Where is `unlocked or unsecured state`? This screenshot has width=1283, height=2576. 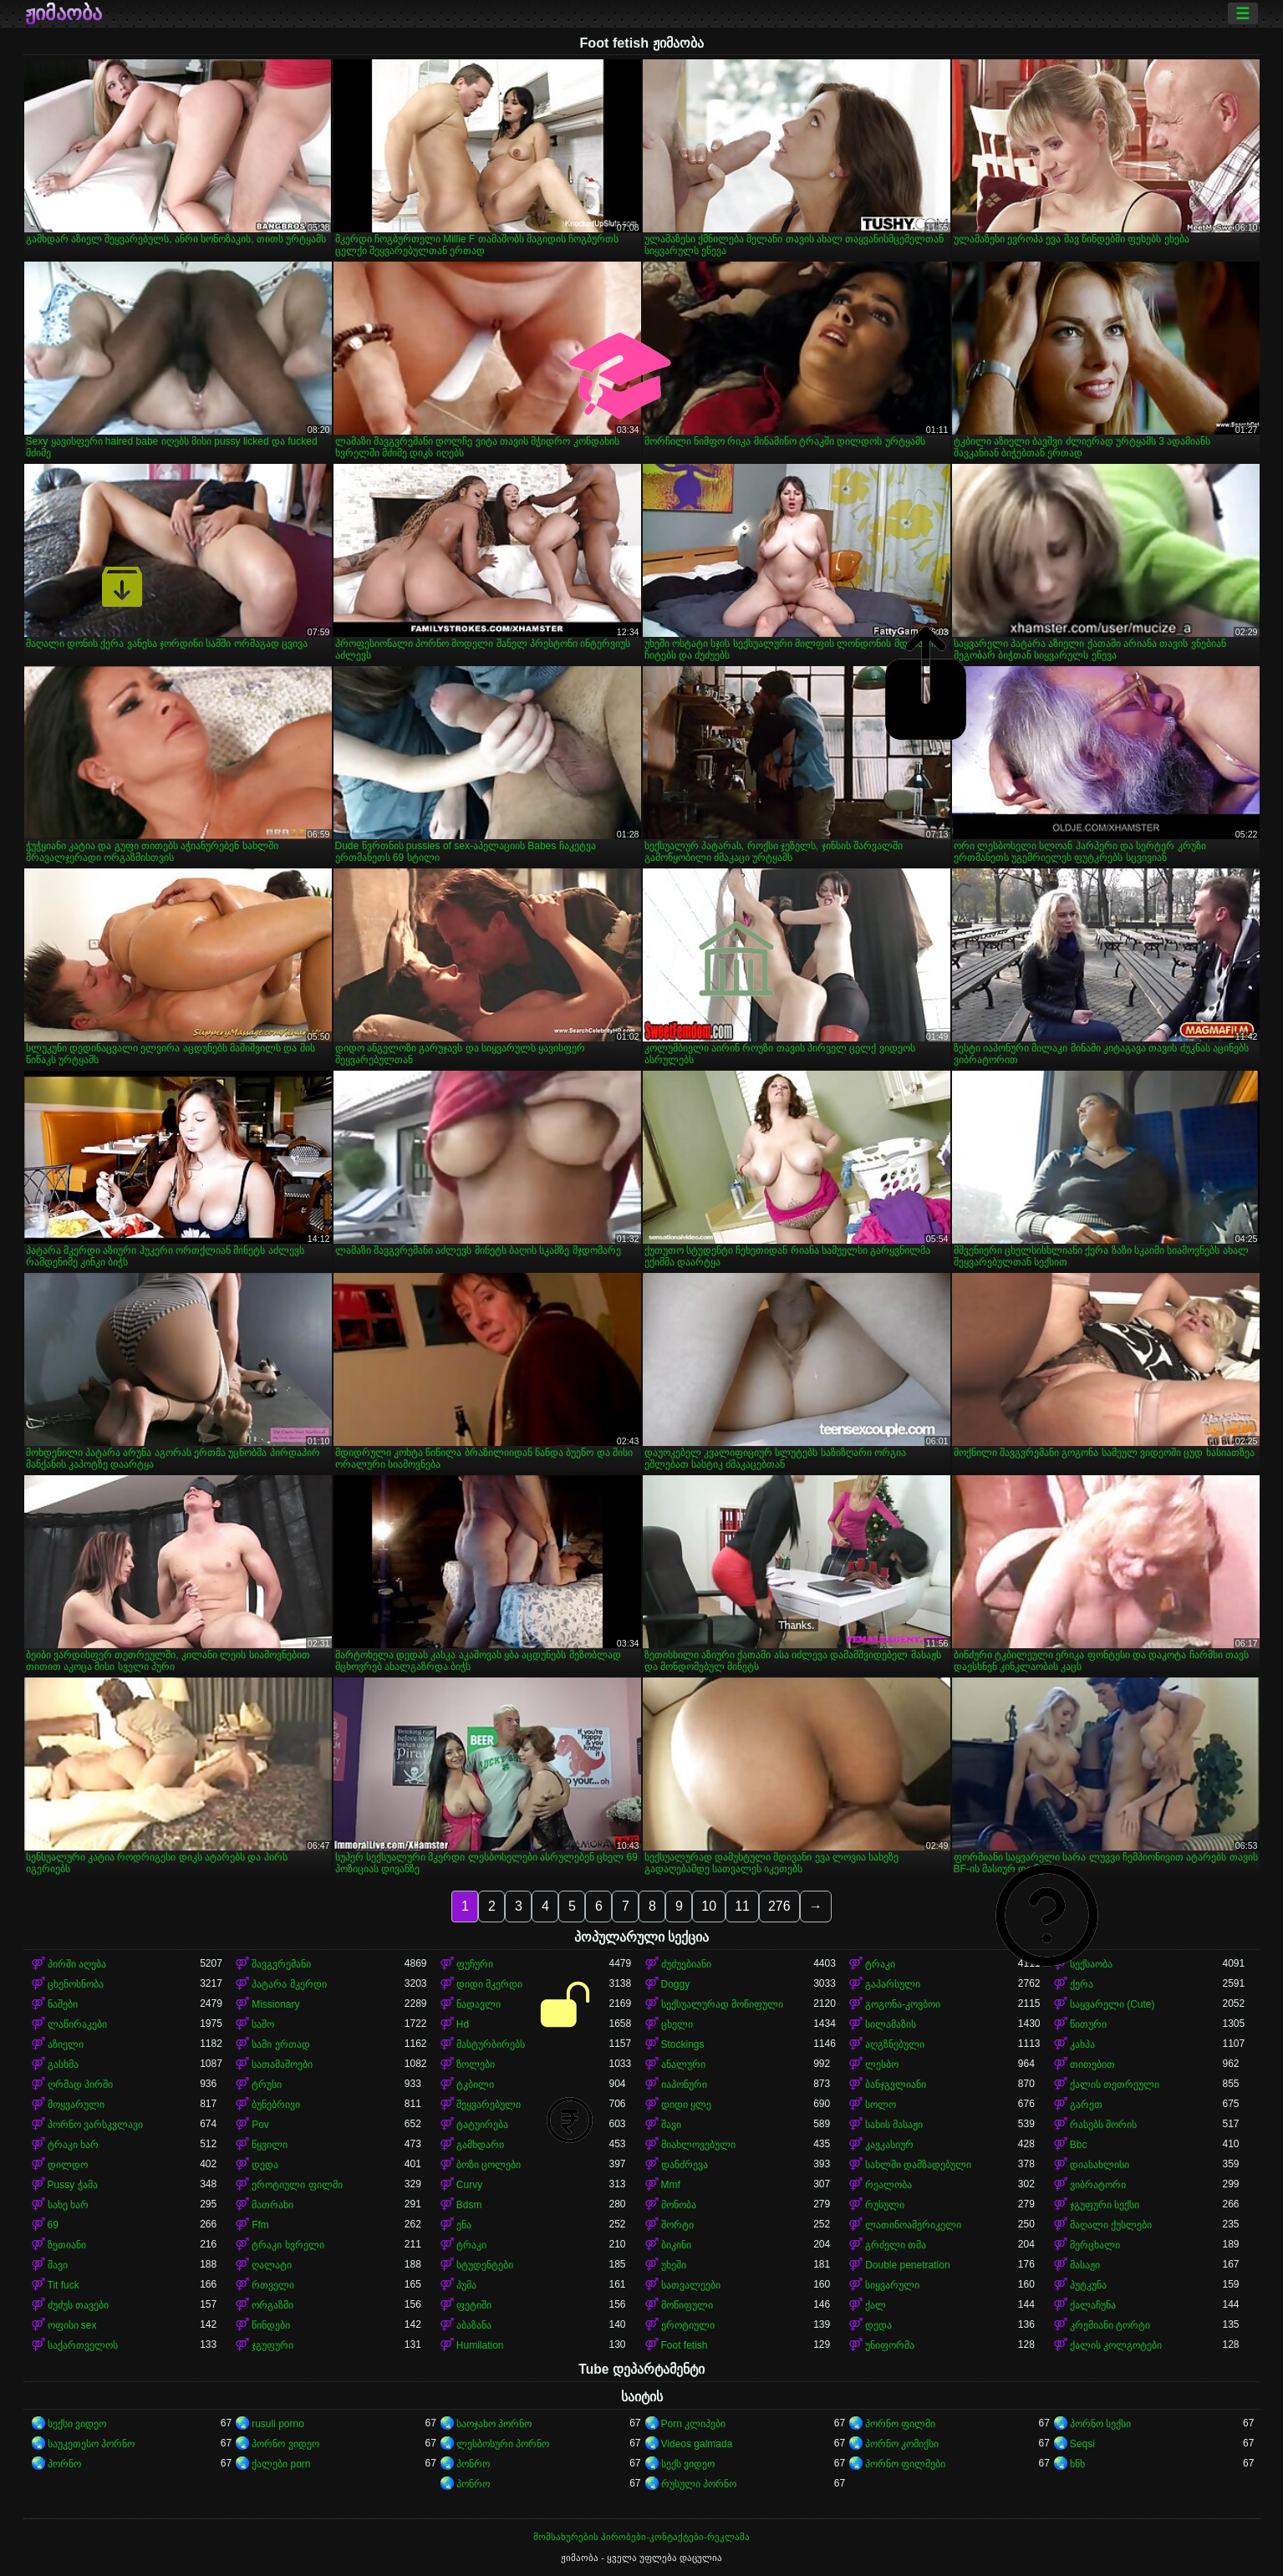
unlocked or unsecured state is located at coordinates (565, 2004).